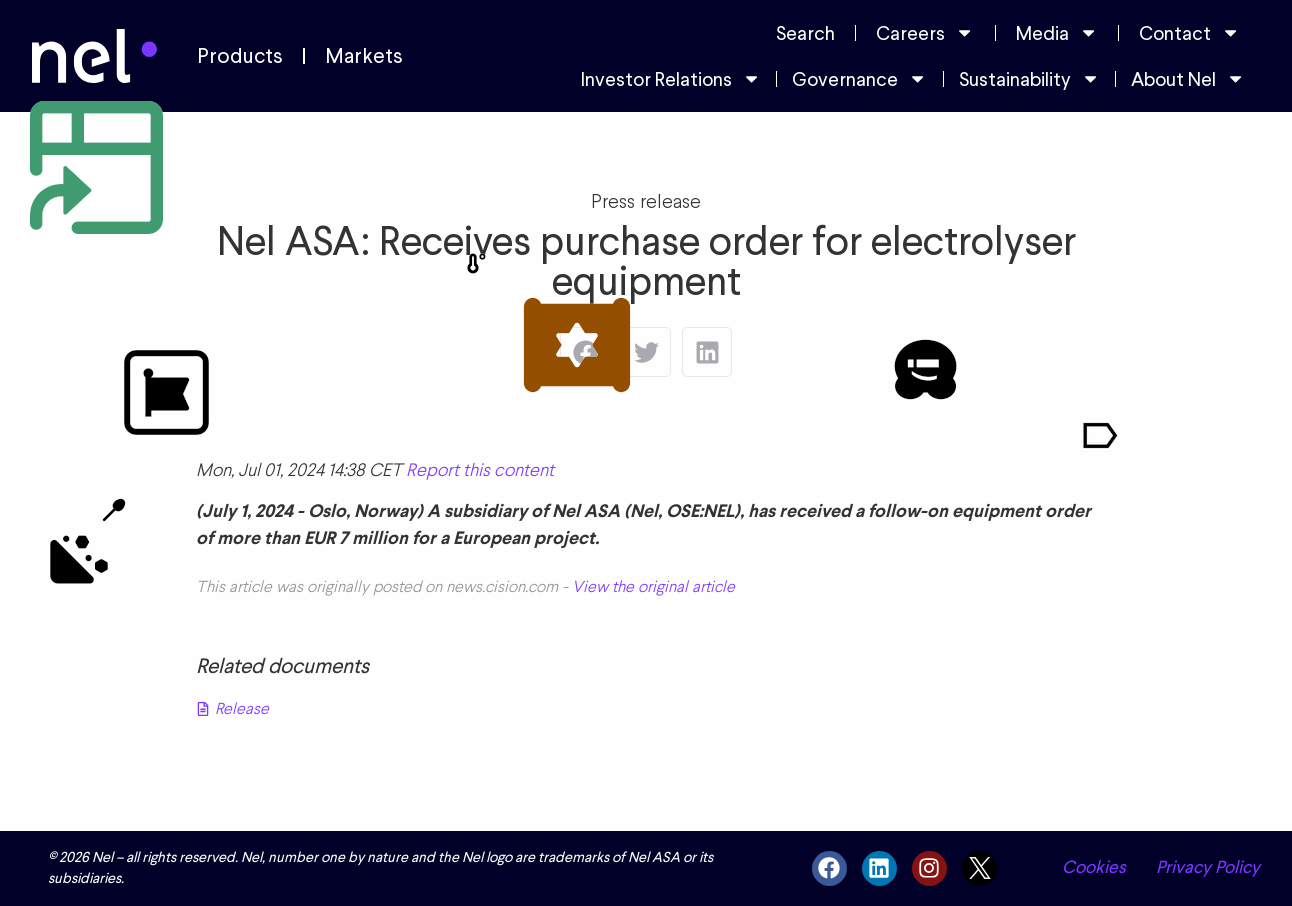  I want to click on access food or dining settings, so click(114, 510).